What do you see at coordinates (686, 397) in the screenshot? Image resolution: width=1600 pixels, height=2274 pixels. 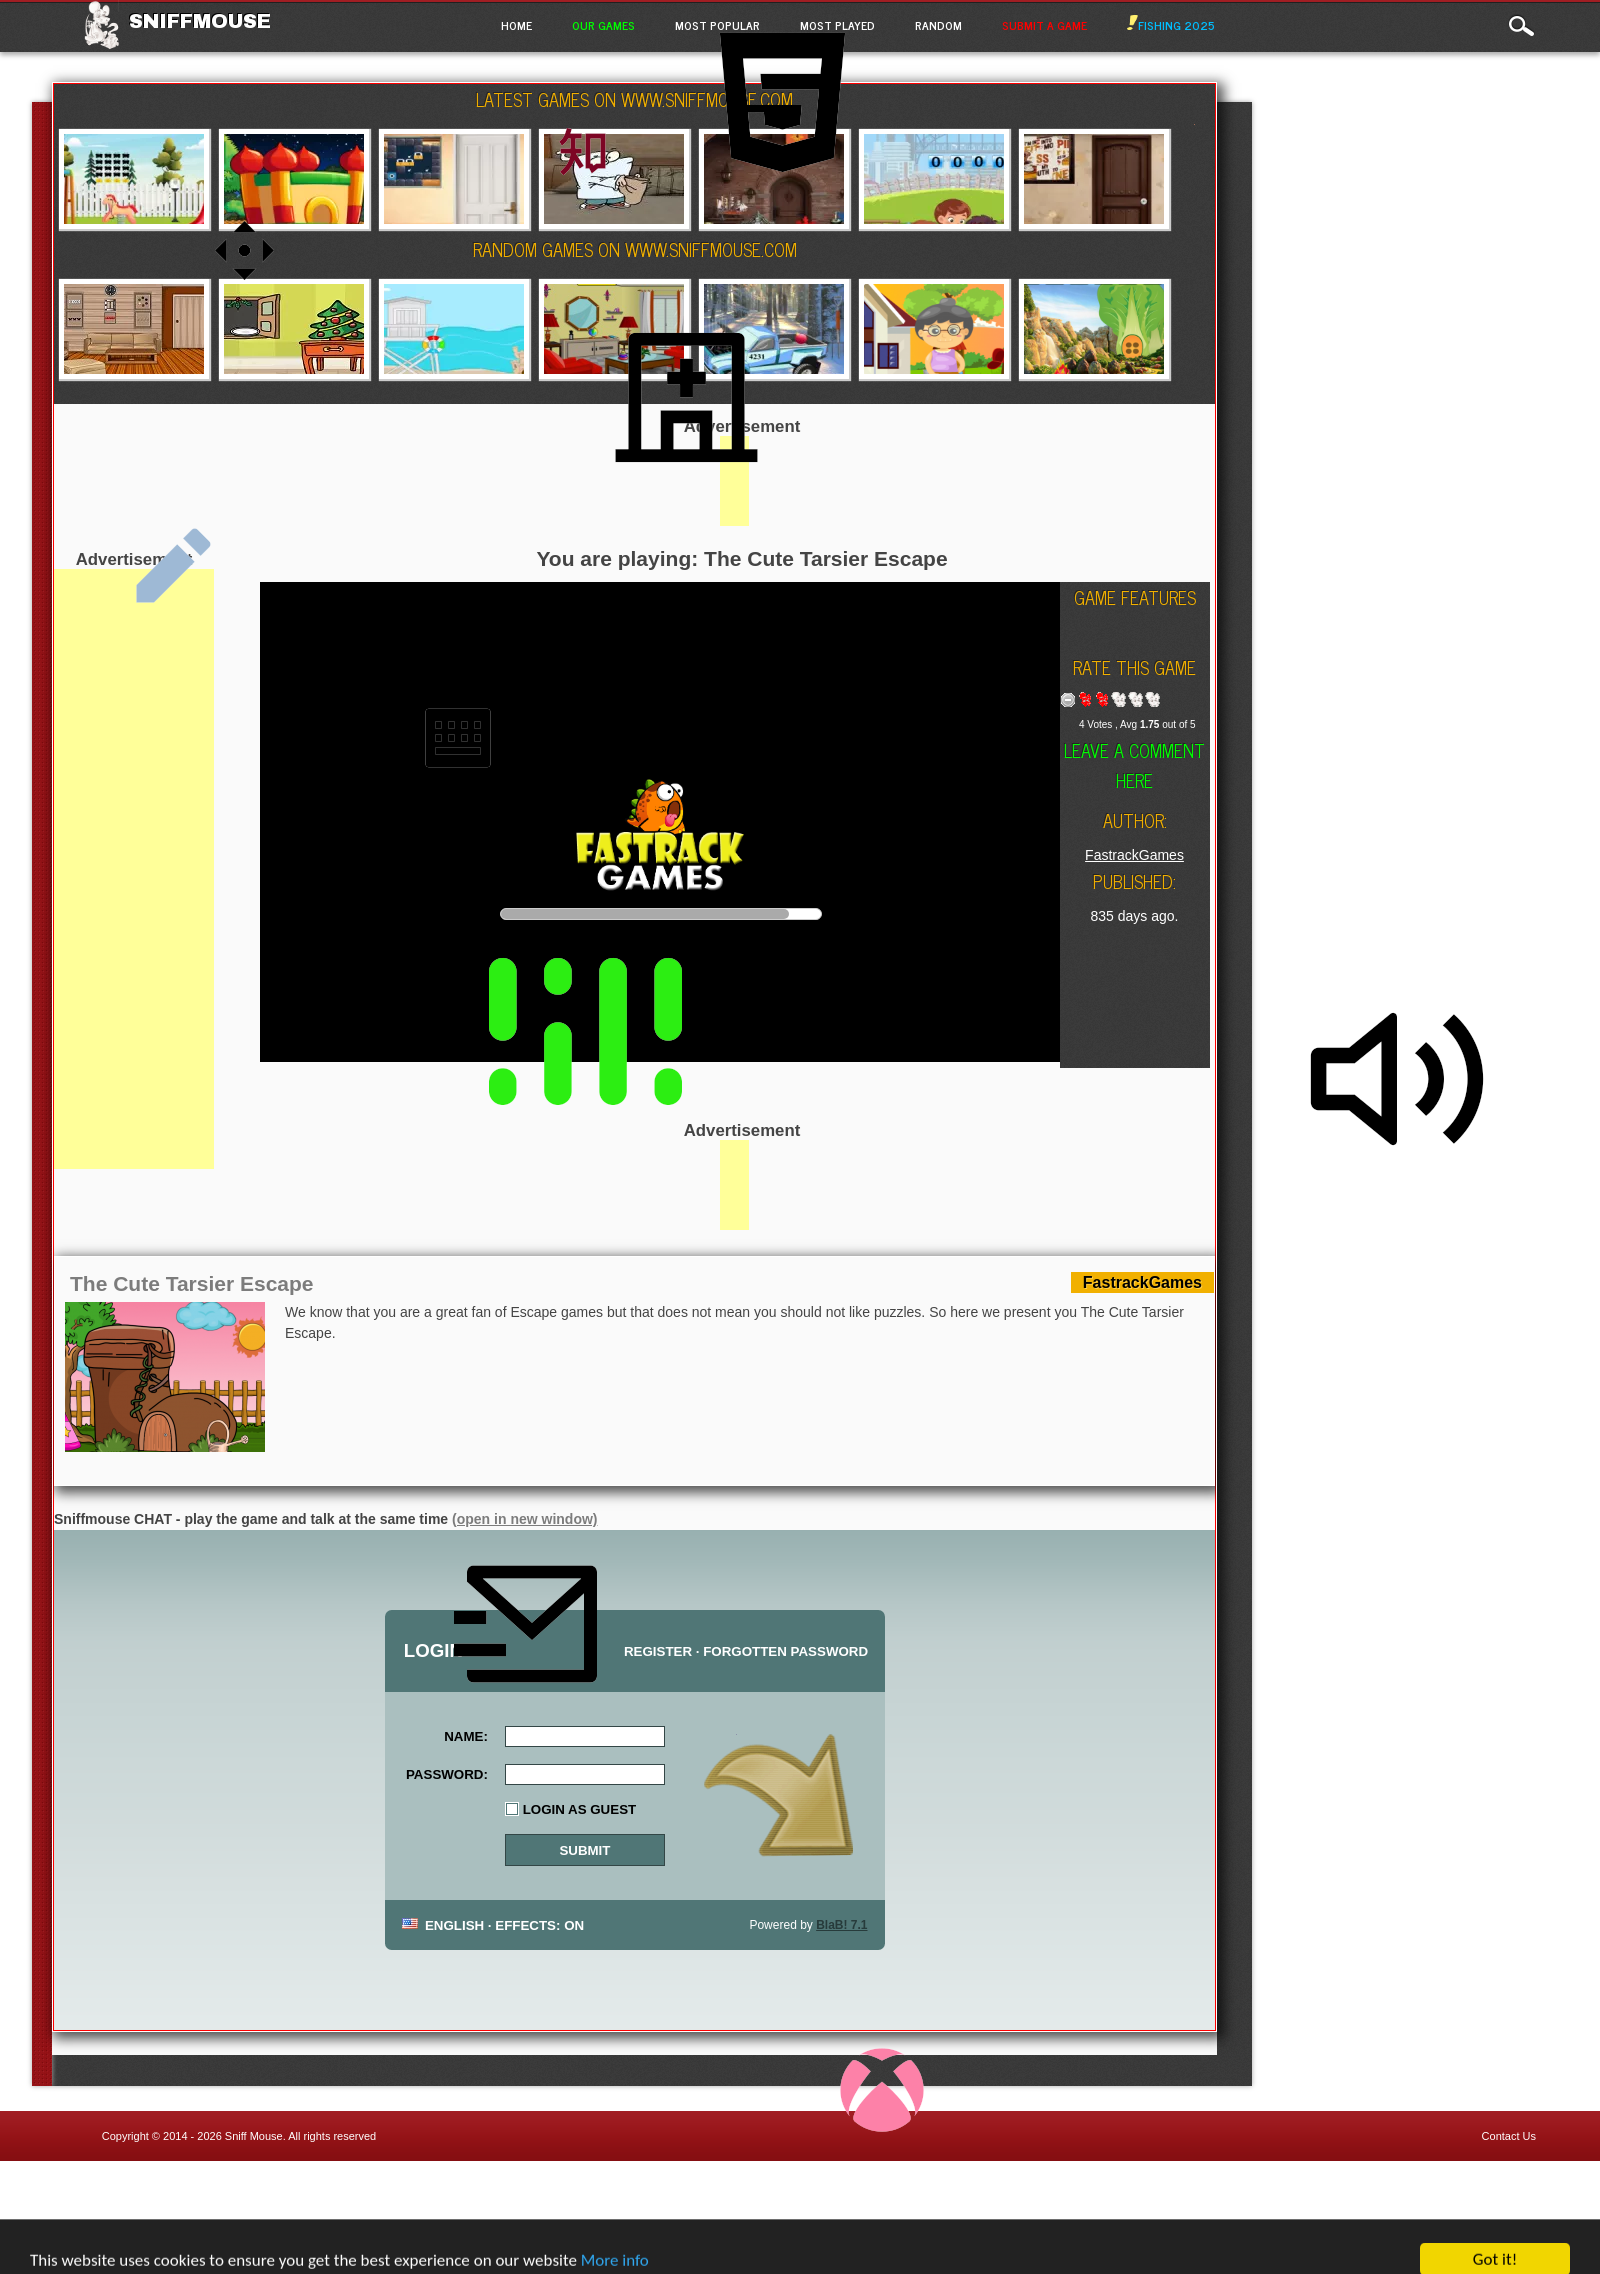 I see `find nearby hospitals` at bounding box center [686, 397].